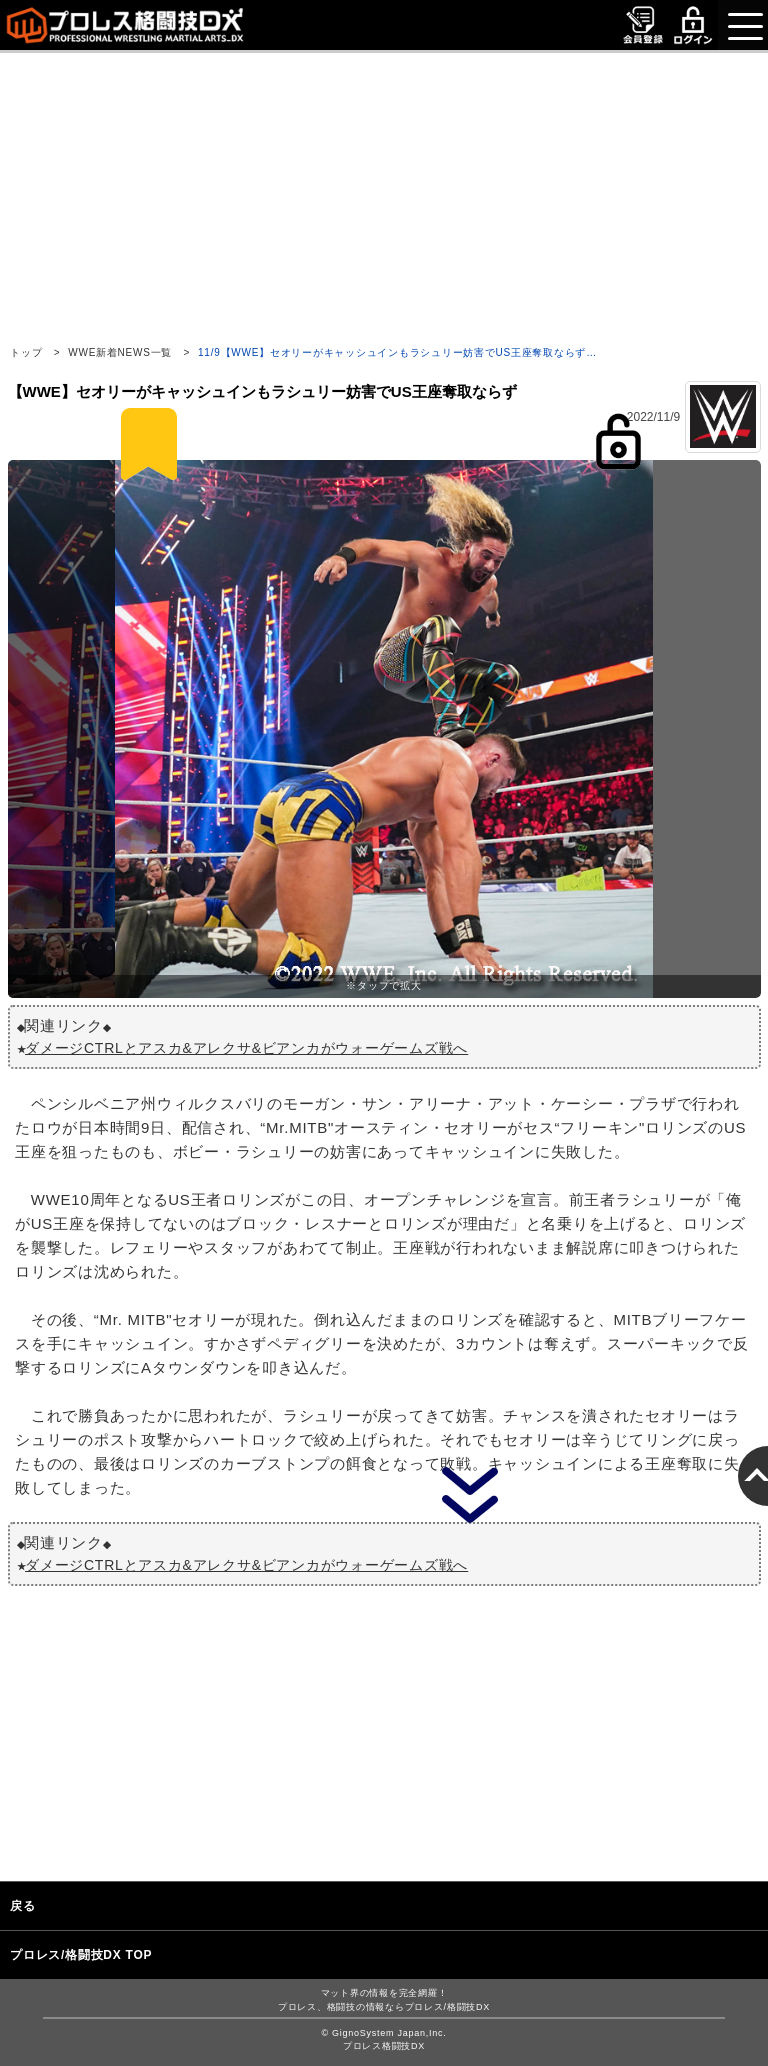  I want to click on unlock a secured item or account, so click(618, 441).